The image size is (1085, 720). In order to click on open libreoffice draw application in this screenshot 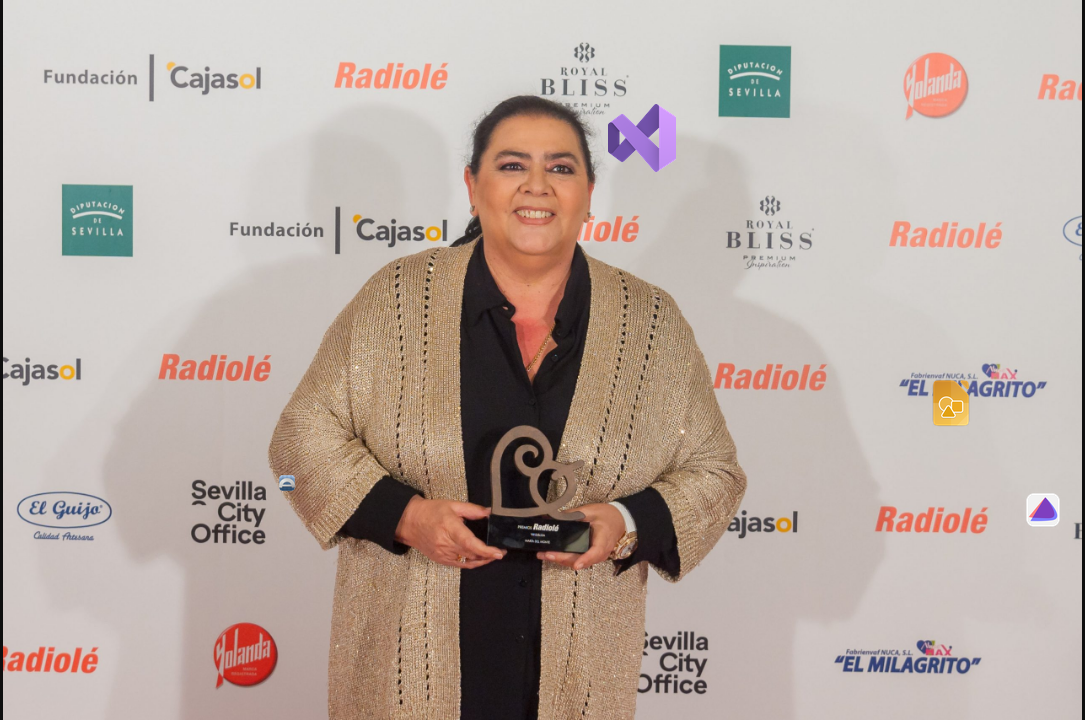, I will do `click(951, 403)`.